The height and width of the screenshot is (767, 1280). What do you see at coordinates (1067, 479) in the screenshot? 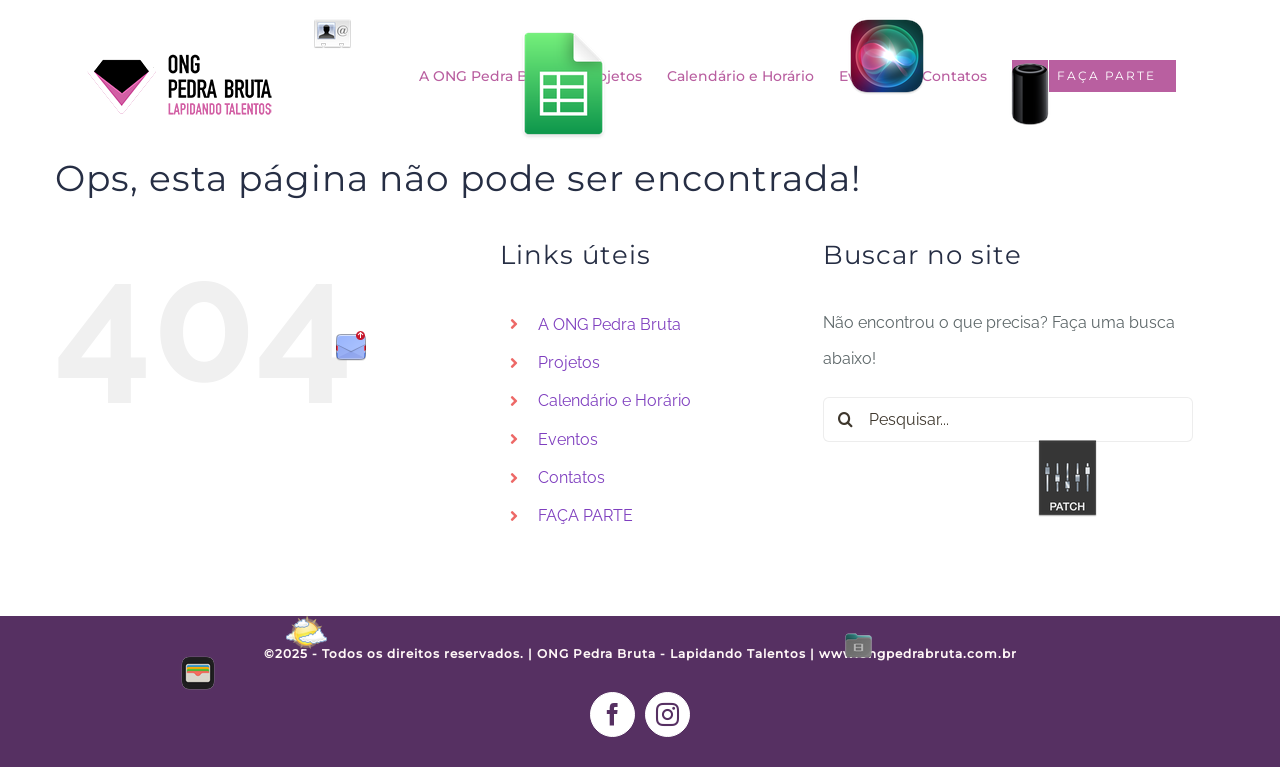
I see `open patch settings in GarageBand` at bounding box center [1067, 479].